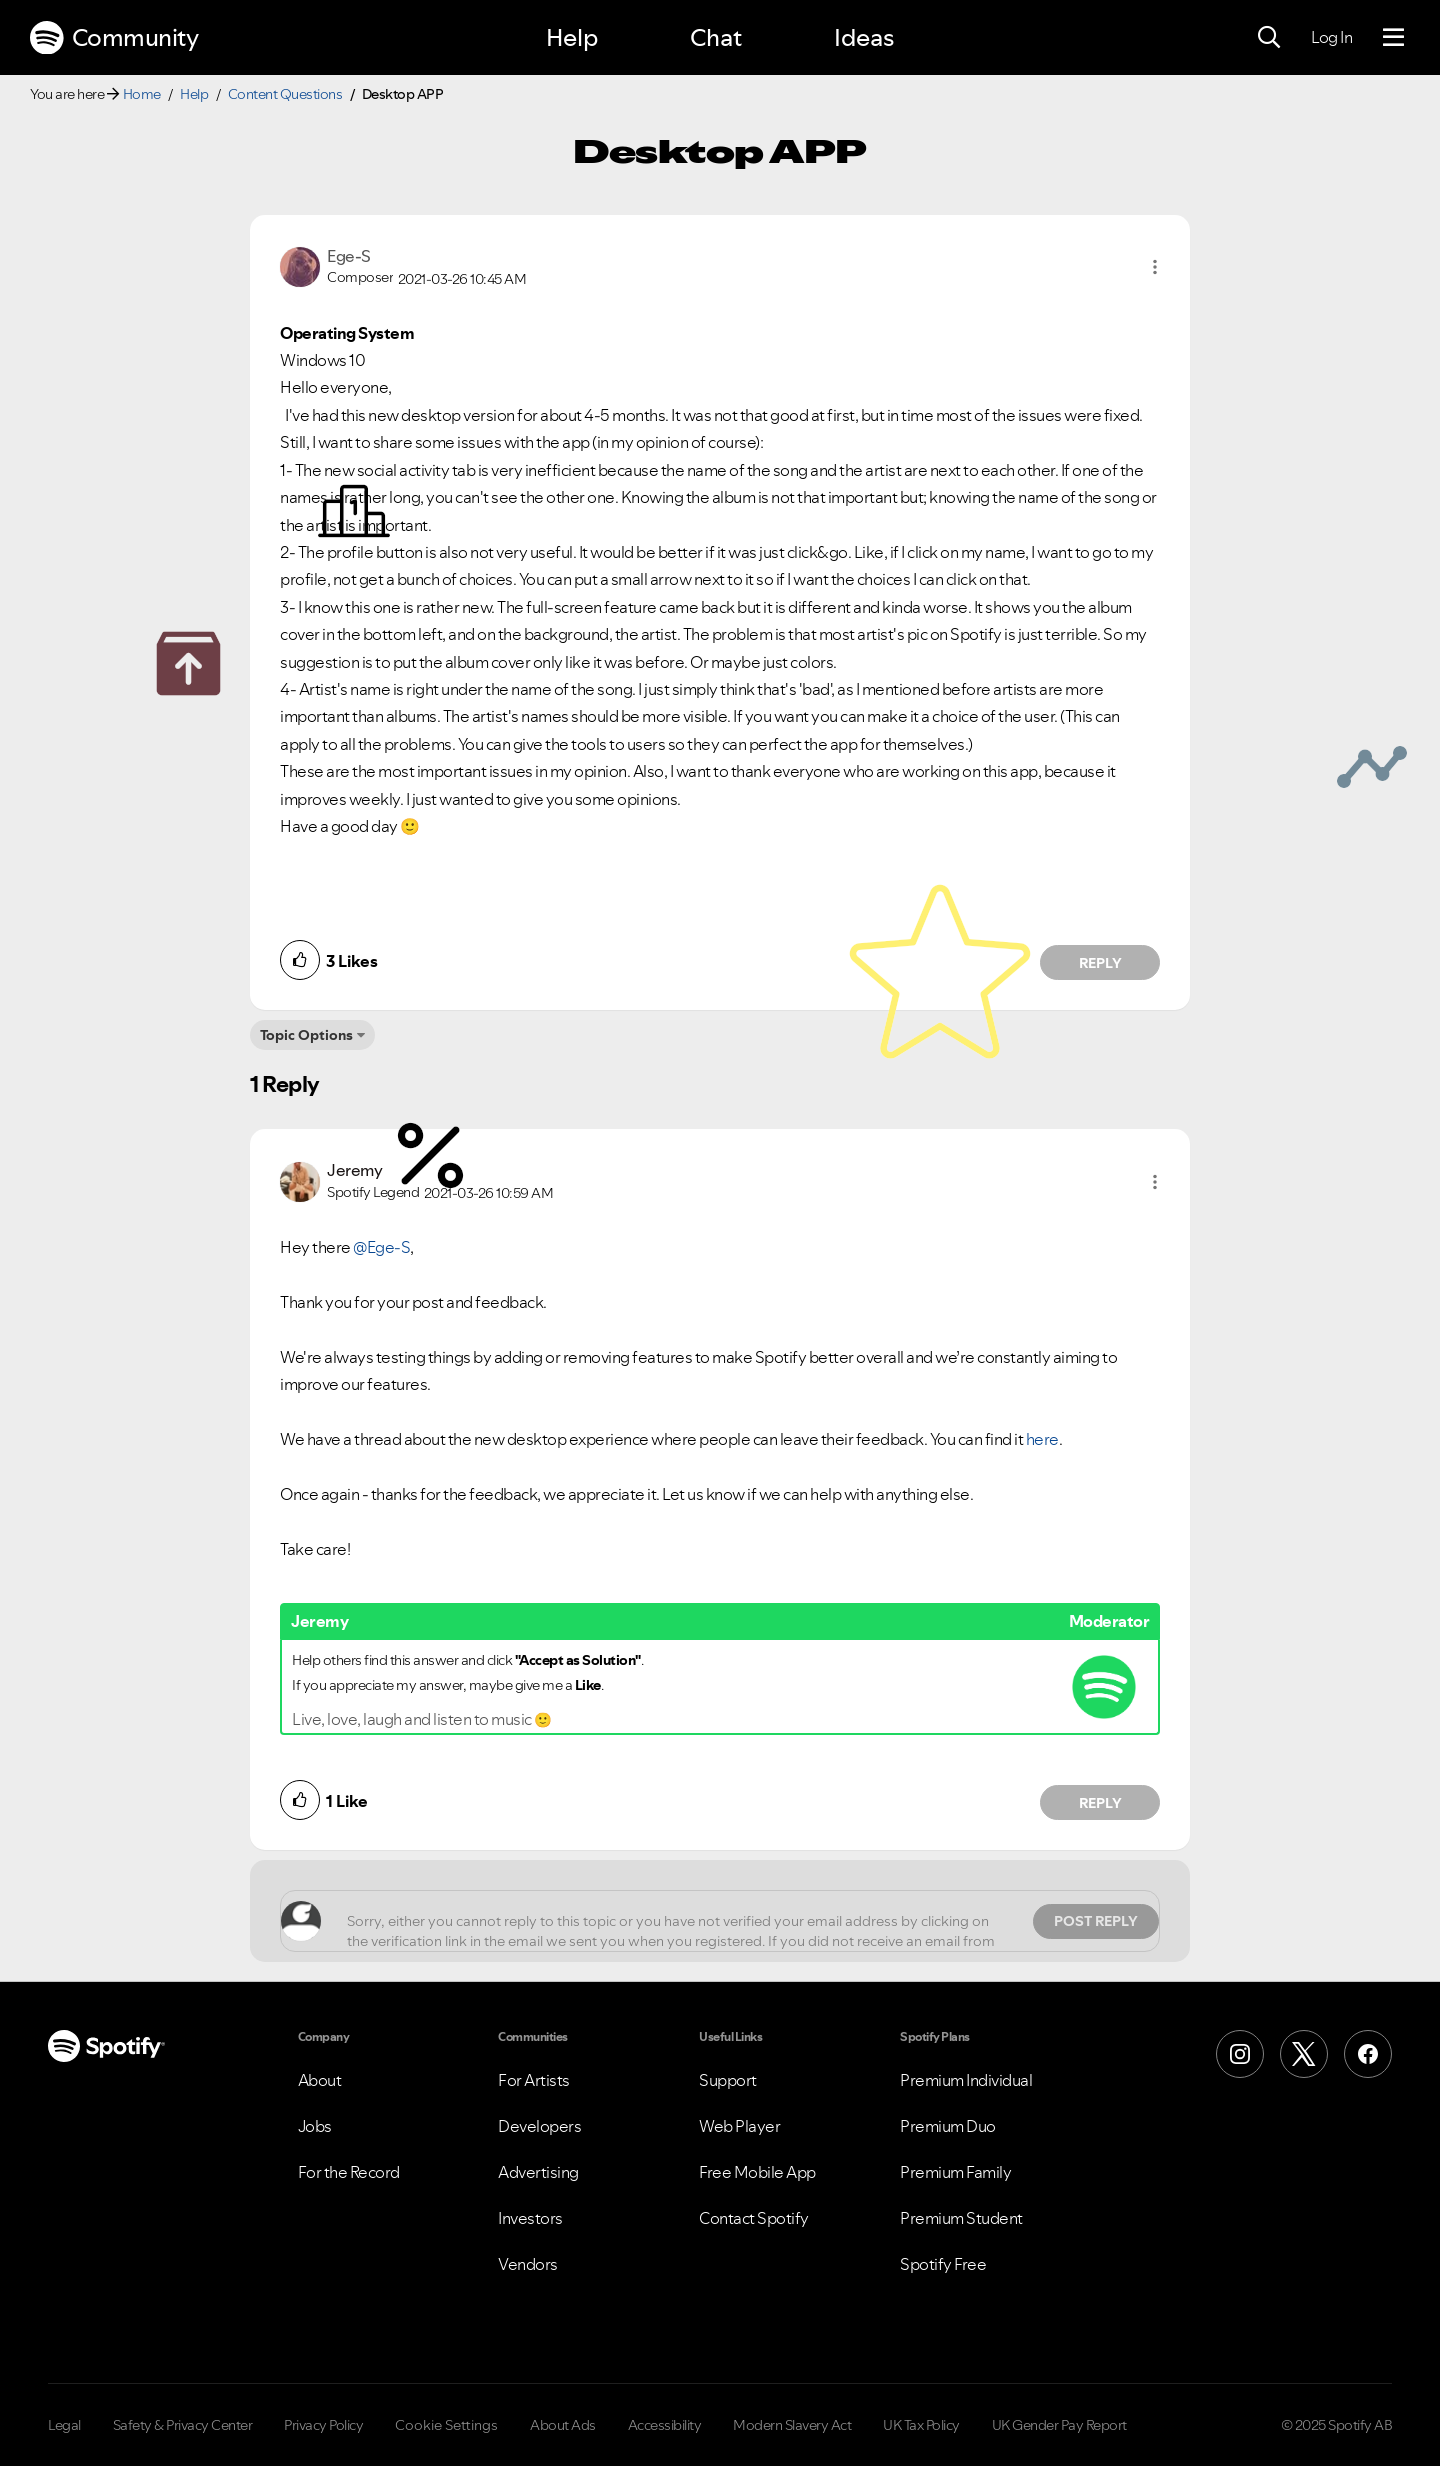 This screenshot has height=2466, width=1440. What do you see at coordinates (188, 663) in the screenshot?
I see `upload file to storage` at bounding box center [188, 663].